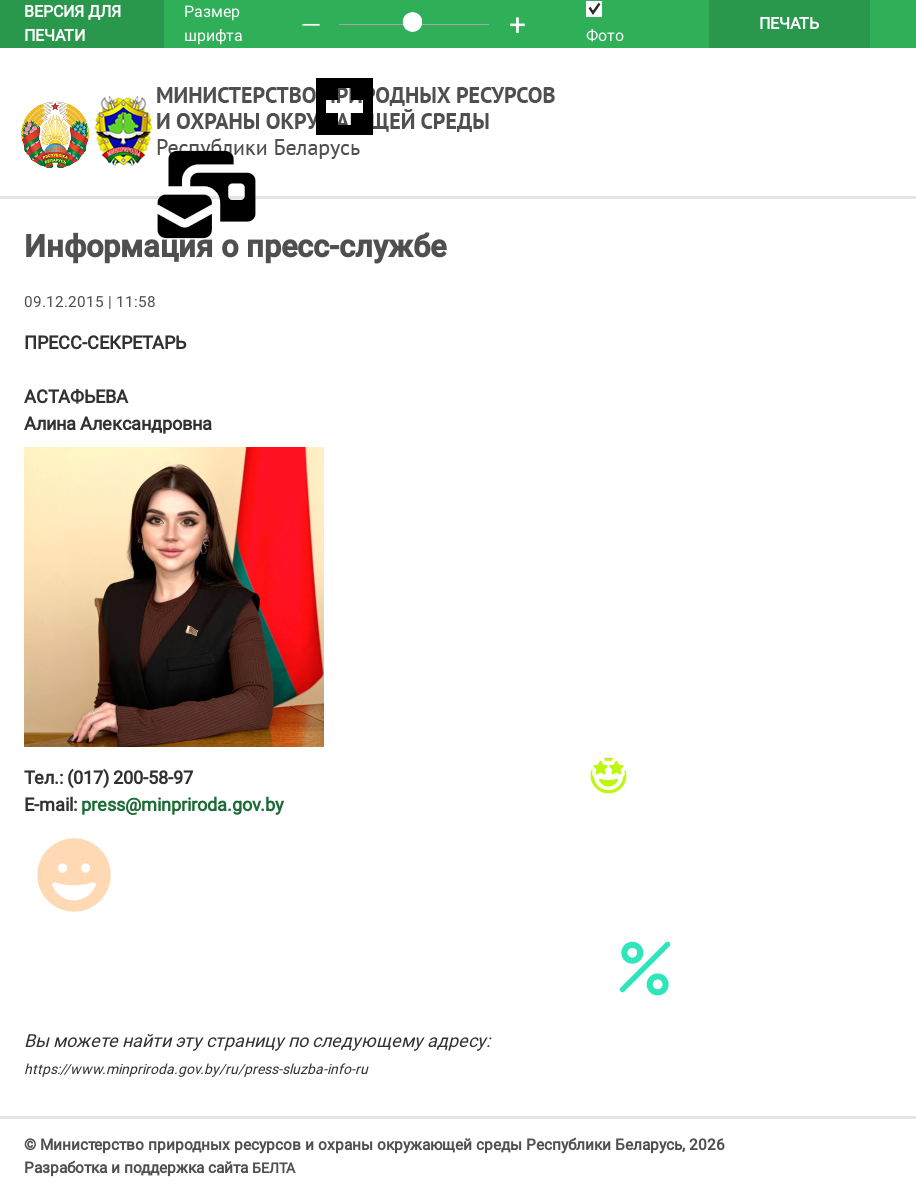  I want to click on view discount or sale information, so click(645, 967).